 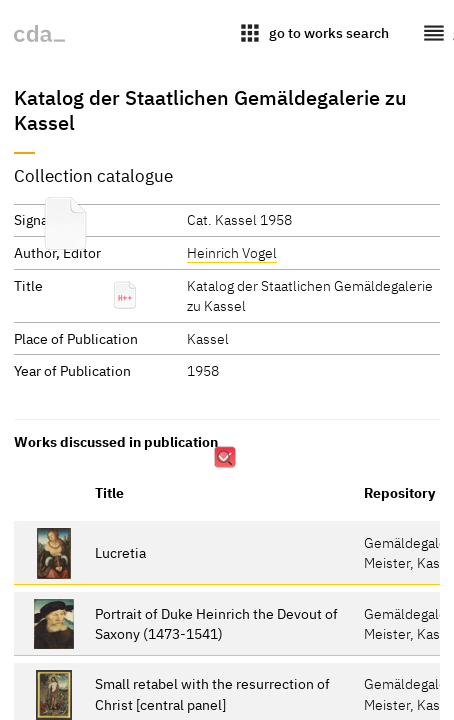 I want to click on c++ header file, so click(x=125, y=295).